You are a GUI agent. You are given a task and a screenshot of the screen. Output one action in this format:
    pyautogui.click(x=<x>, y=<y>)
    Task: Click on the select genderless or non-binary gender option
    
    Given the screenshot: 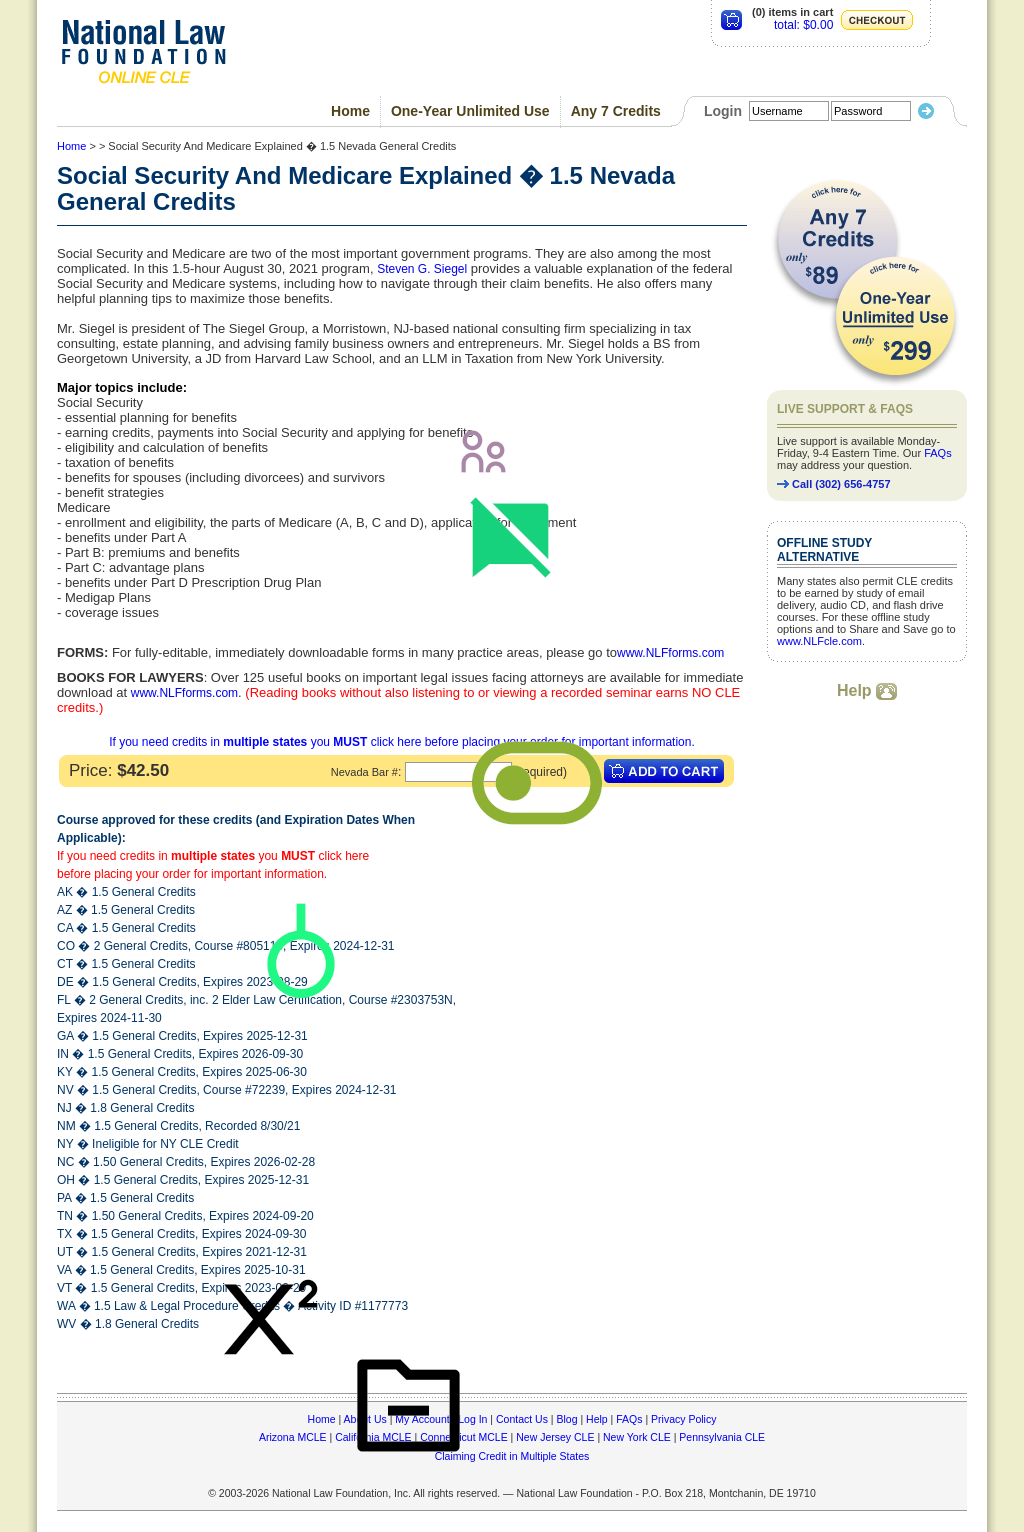 What is the action you would take?
    pyautogui.click(x=301, y=953)
    